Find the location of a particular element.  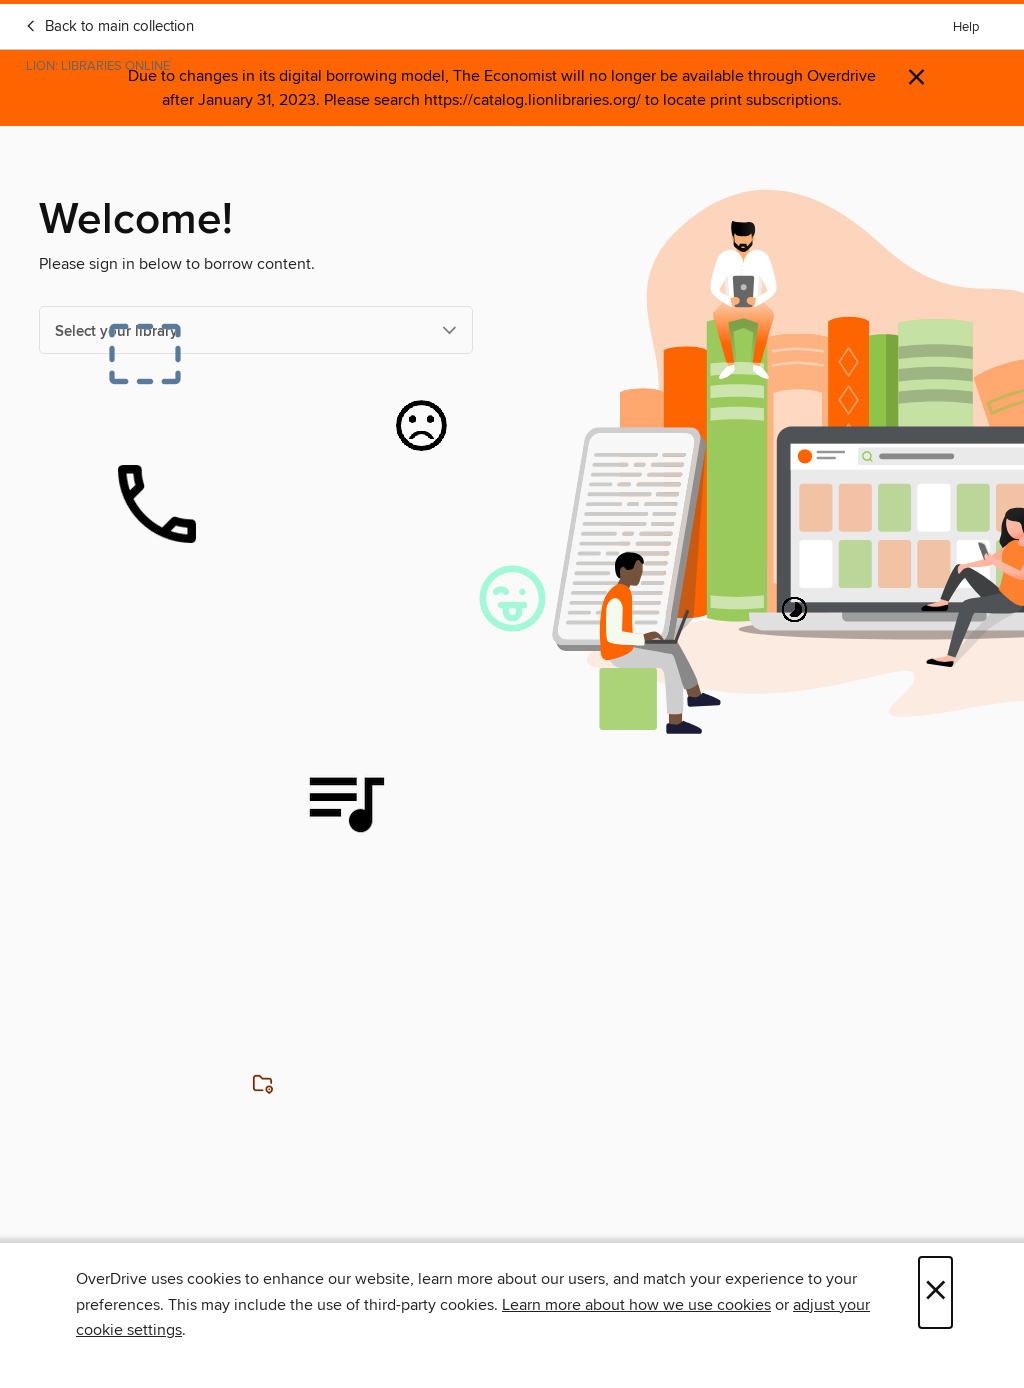

view music queue or playlist is located at coordinates (345, 801).